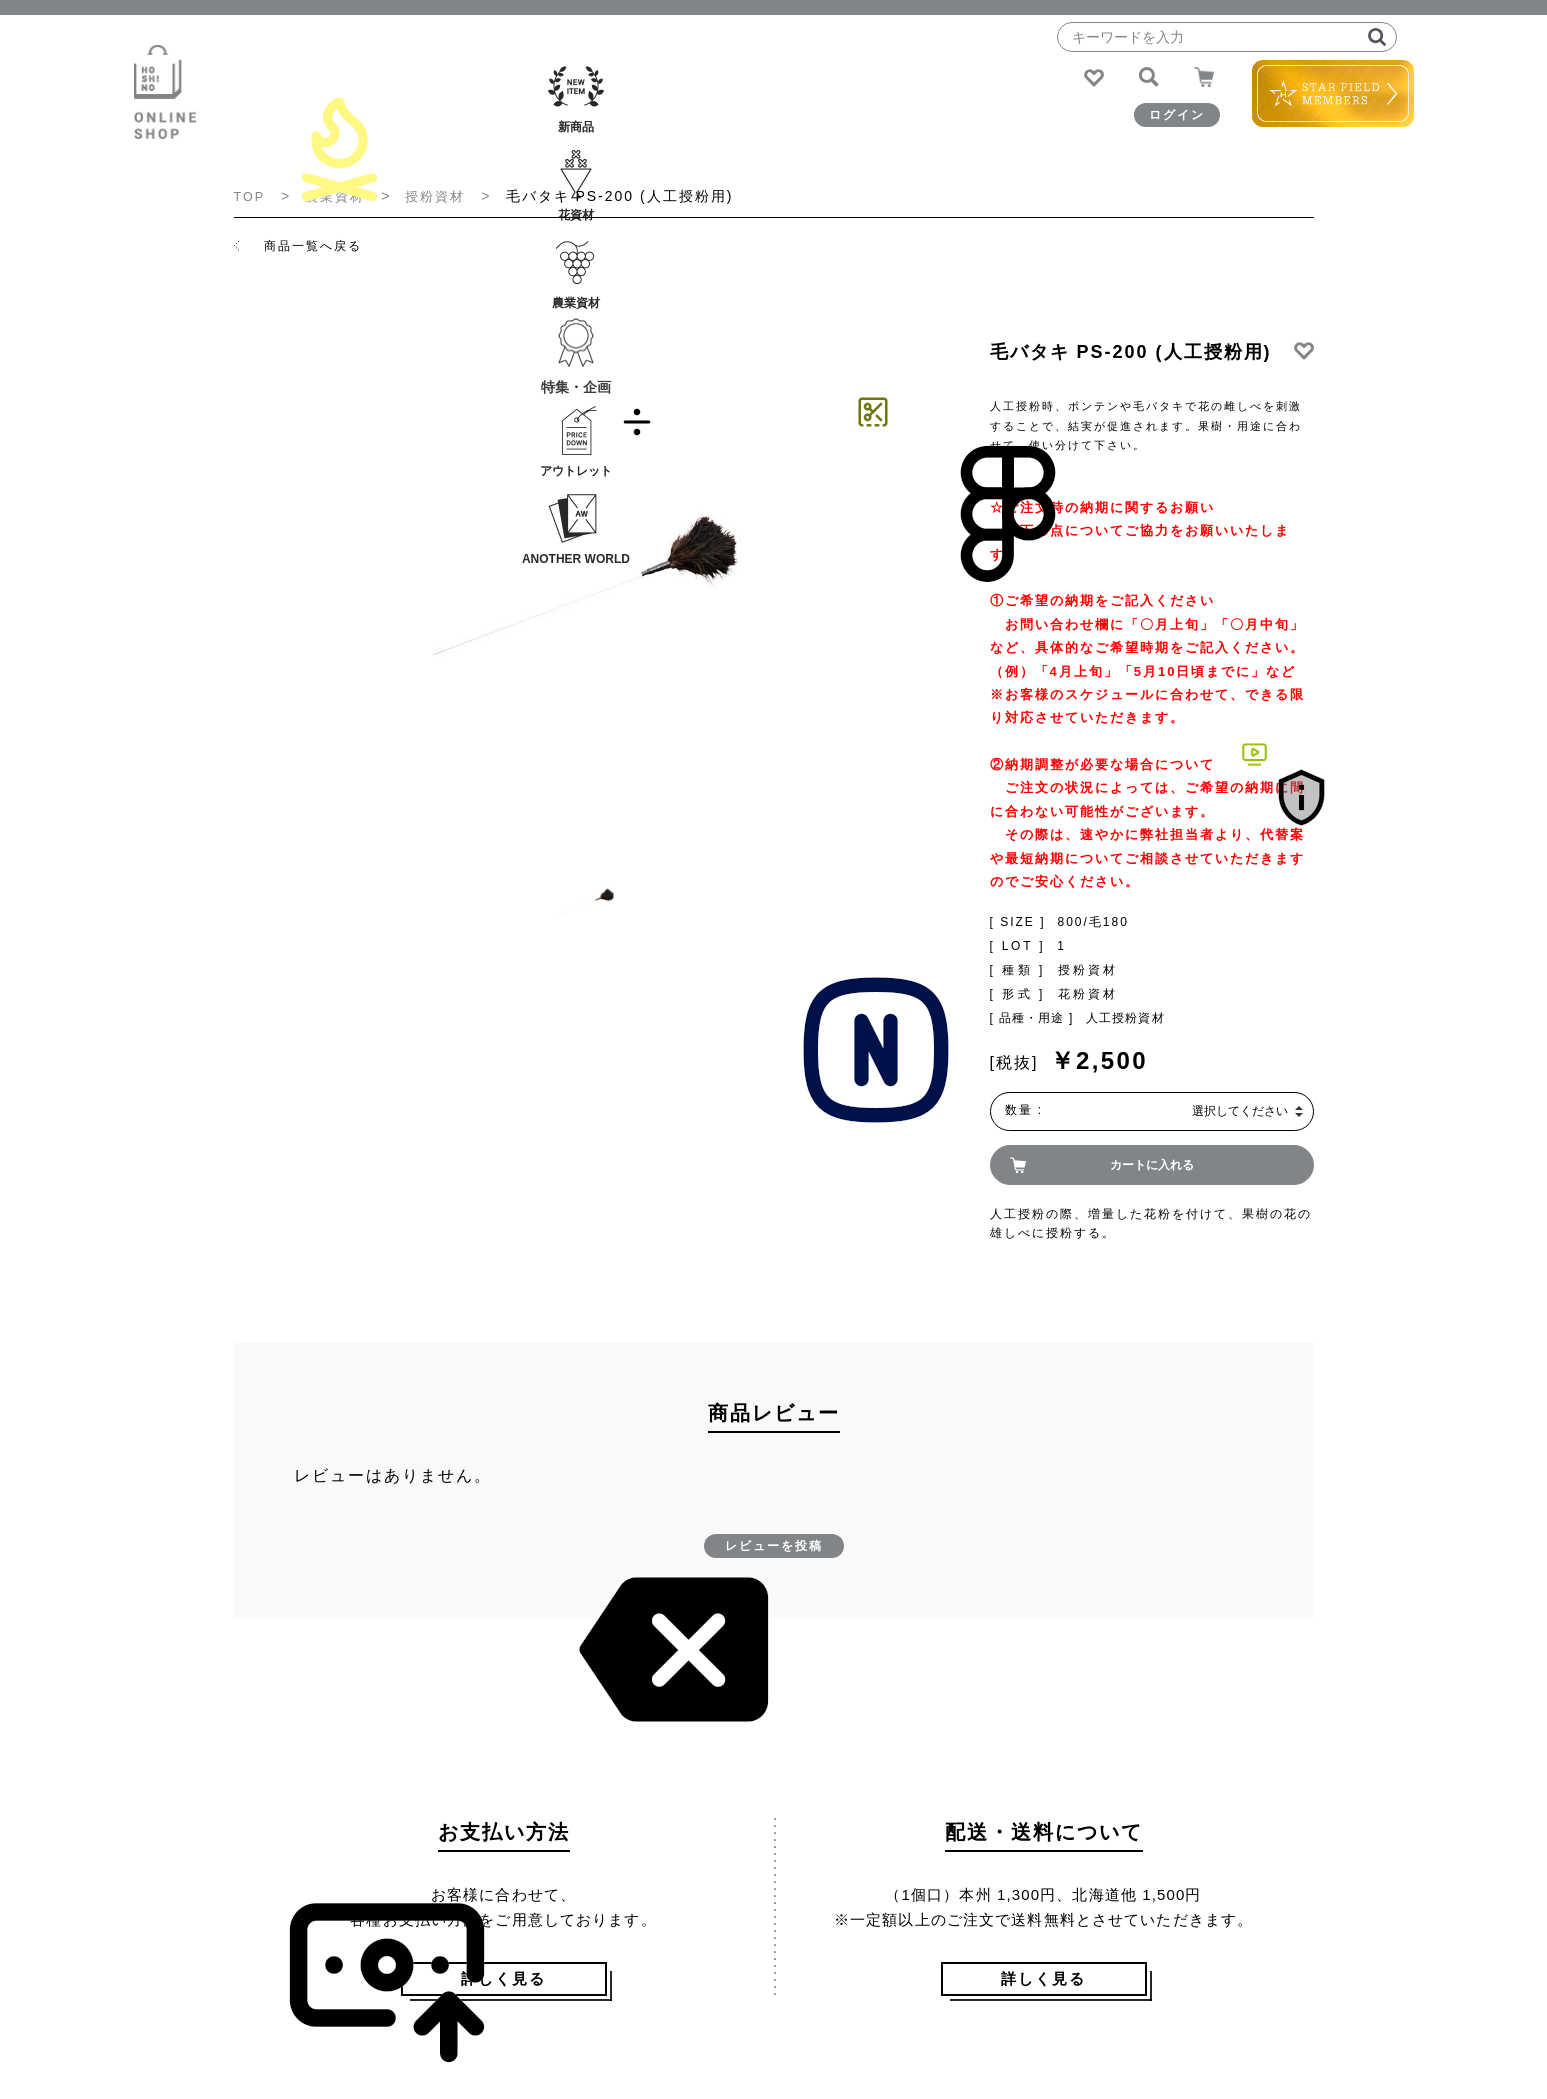 This screenshot has width=1547, height=2099. What do you see at coordinates (637, 422) in the screenshot?
I see `perform division calculation` at bounding box center [637, 422].